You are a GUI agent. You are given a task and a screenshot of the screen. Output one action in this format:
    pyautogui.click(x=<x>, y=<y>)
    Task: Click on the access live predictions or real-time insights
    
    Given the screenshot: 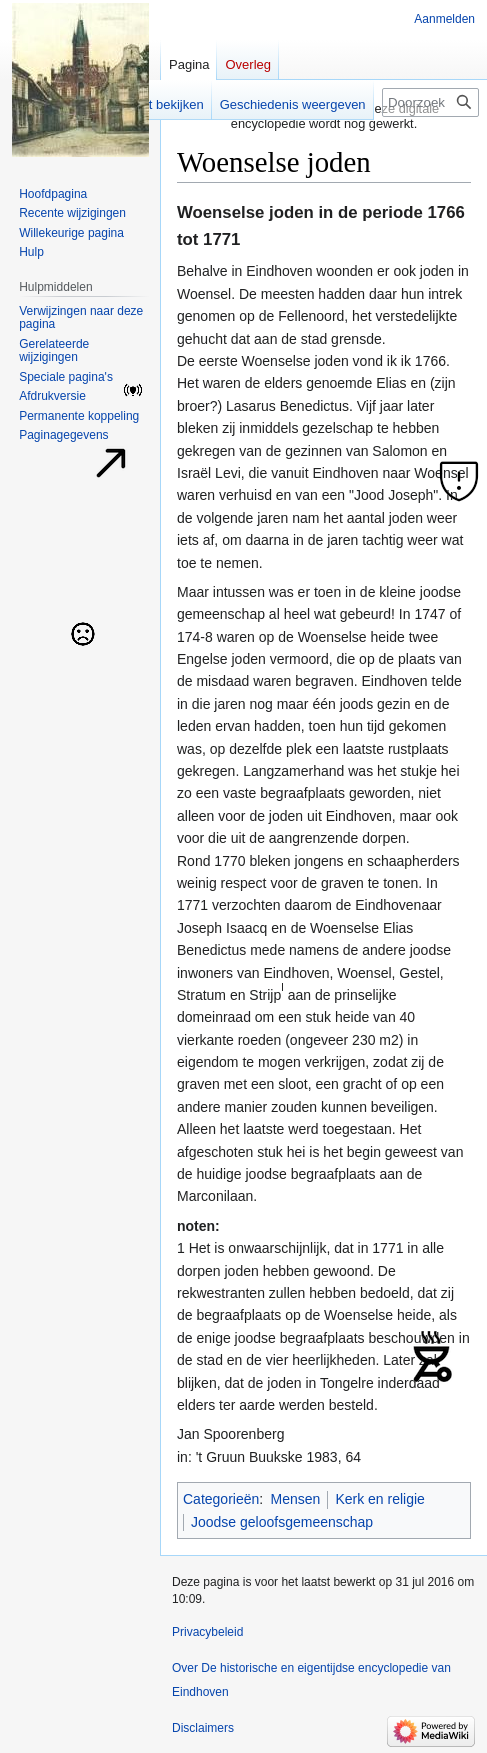 What is the action you would take?
    pyautogui.click(x=133, y=390)
    